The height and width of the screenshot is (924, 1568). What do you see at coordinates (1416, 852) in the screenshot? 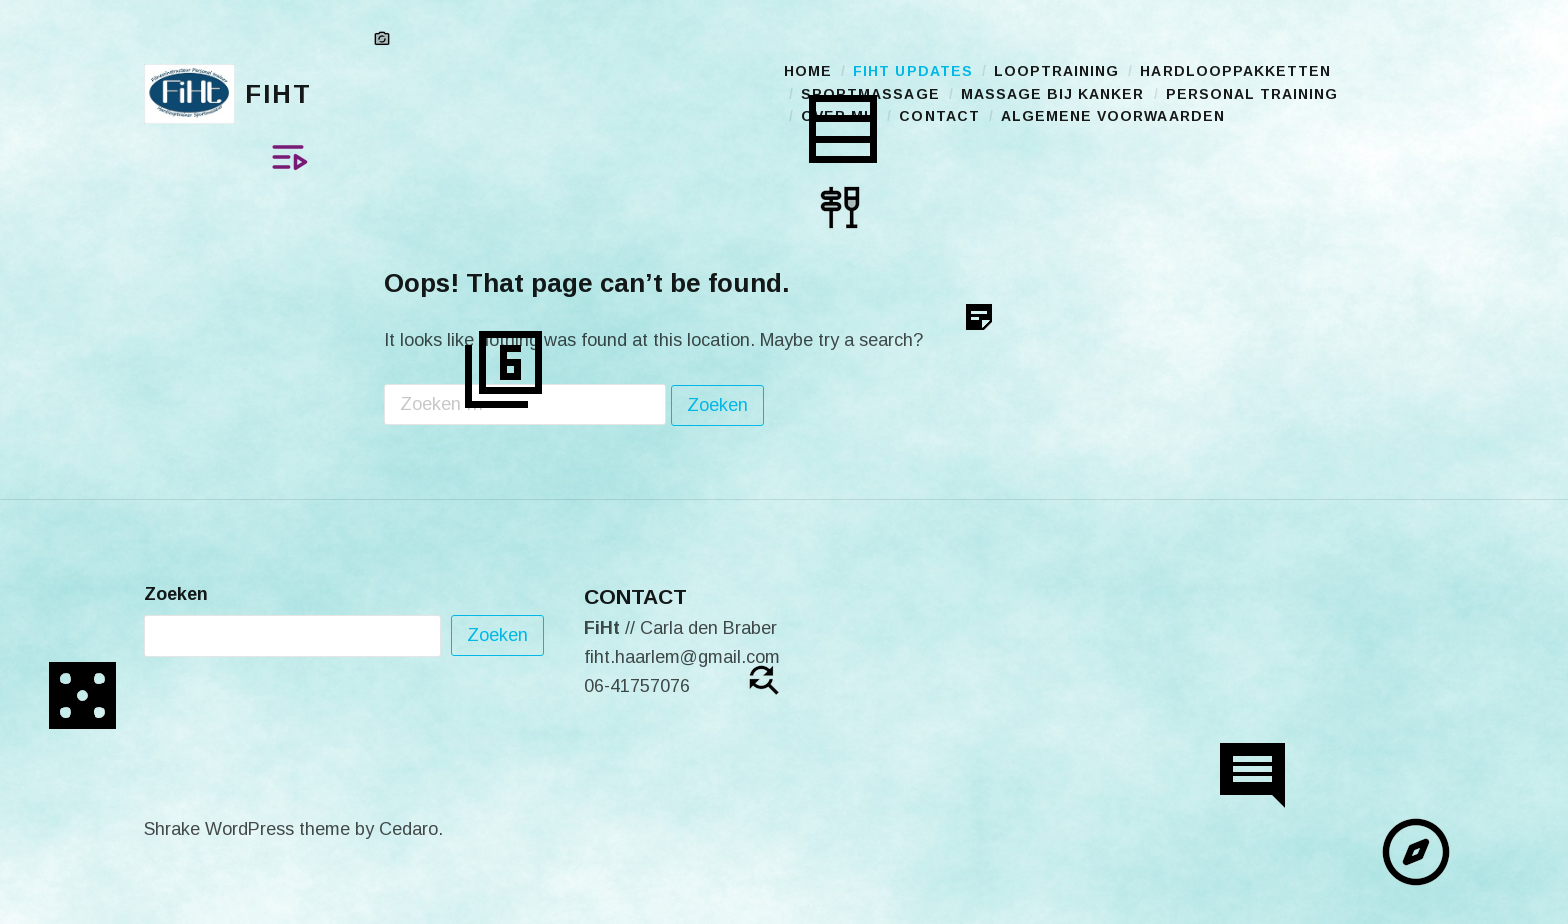
I see `access navigation or directional tools` at bounding box center [1416, 852].